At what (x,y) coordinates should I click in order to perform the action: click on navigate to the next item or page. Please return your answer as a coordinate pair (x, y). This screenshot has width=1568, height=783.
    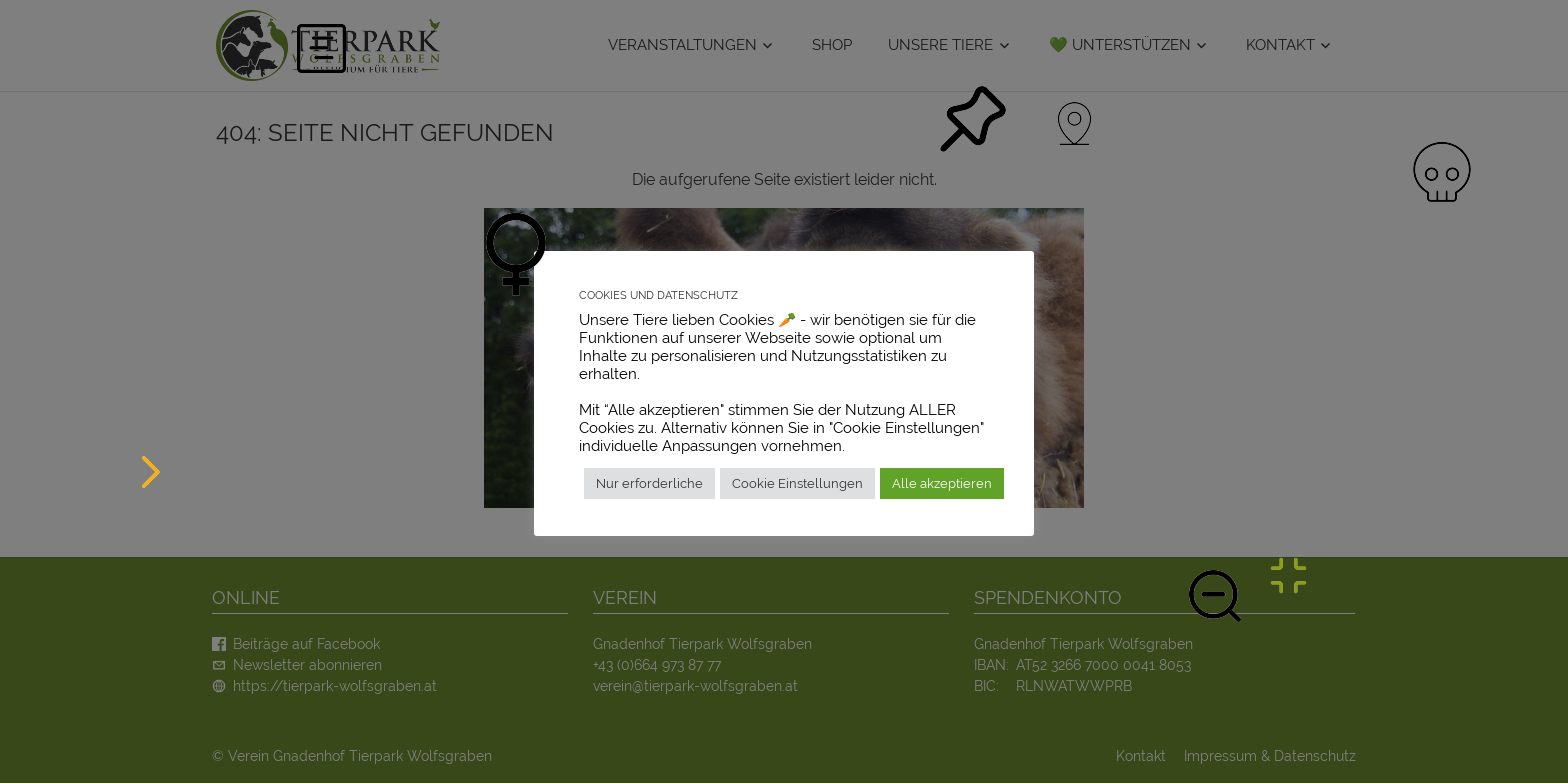
    Looking at the image, I should click on (150, 472).